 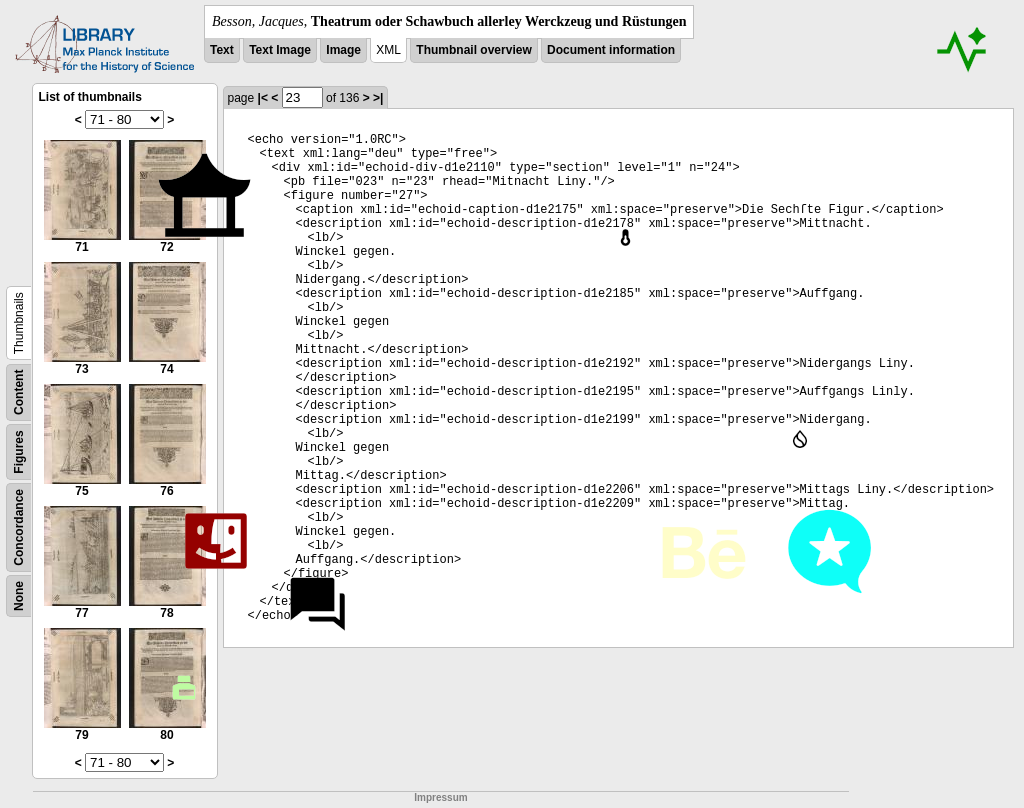 What do you see at coordinates (800, 439) in the screenshot?
I see `Sui blockchain logo` at bounding box center [800, 439].